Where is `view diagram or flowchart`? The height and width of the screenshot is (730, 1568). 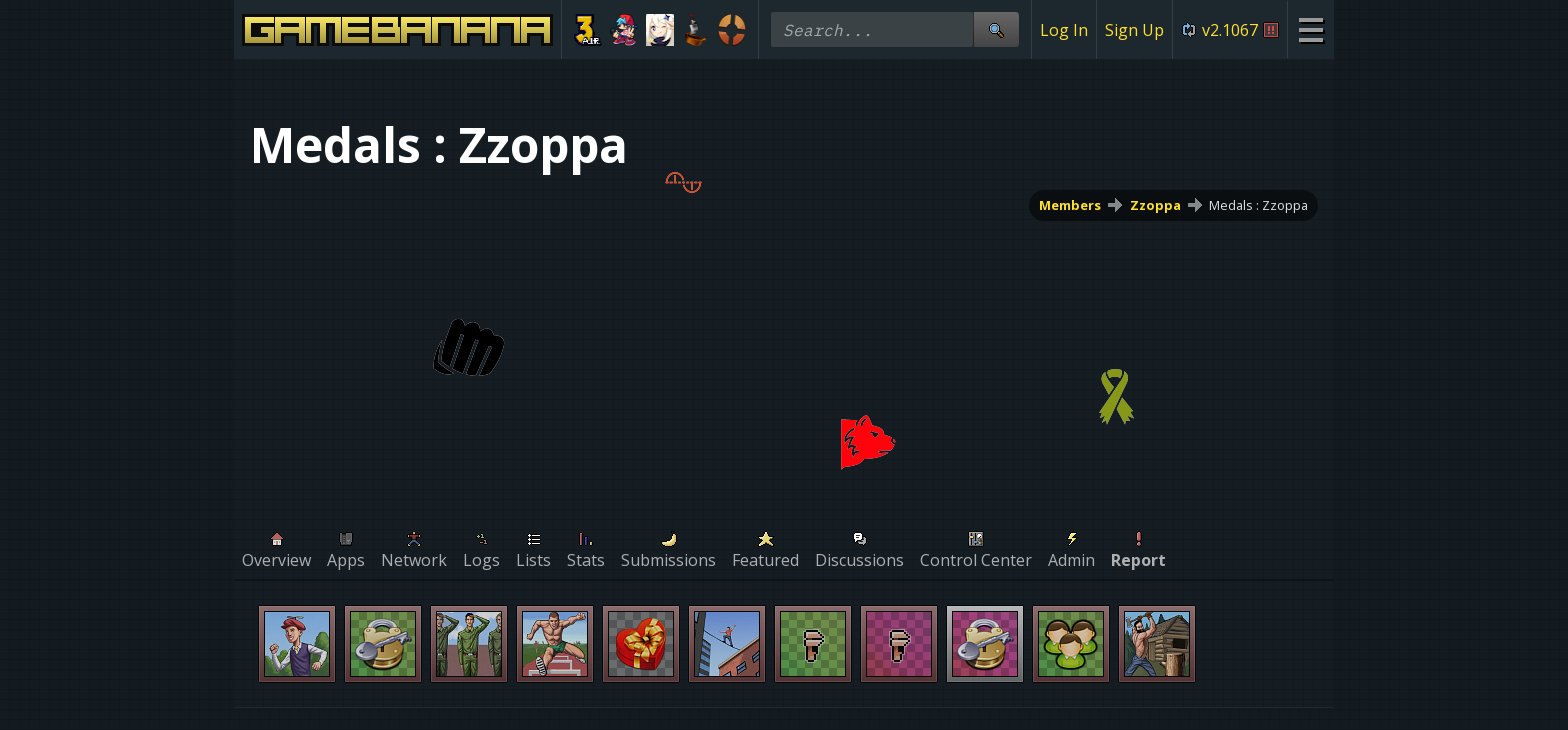 view diagram or flowchart is located at coordinates (683, 182).